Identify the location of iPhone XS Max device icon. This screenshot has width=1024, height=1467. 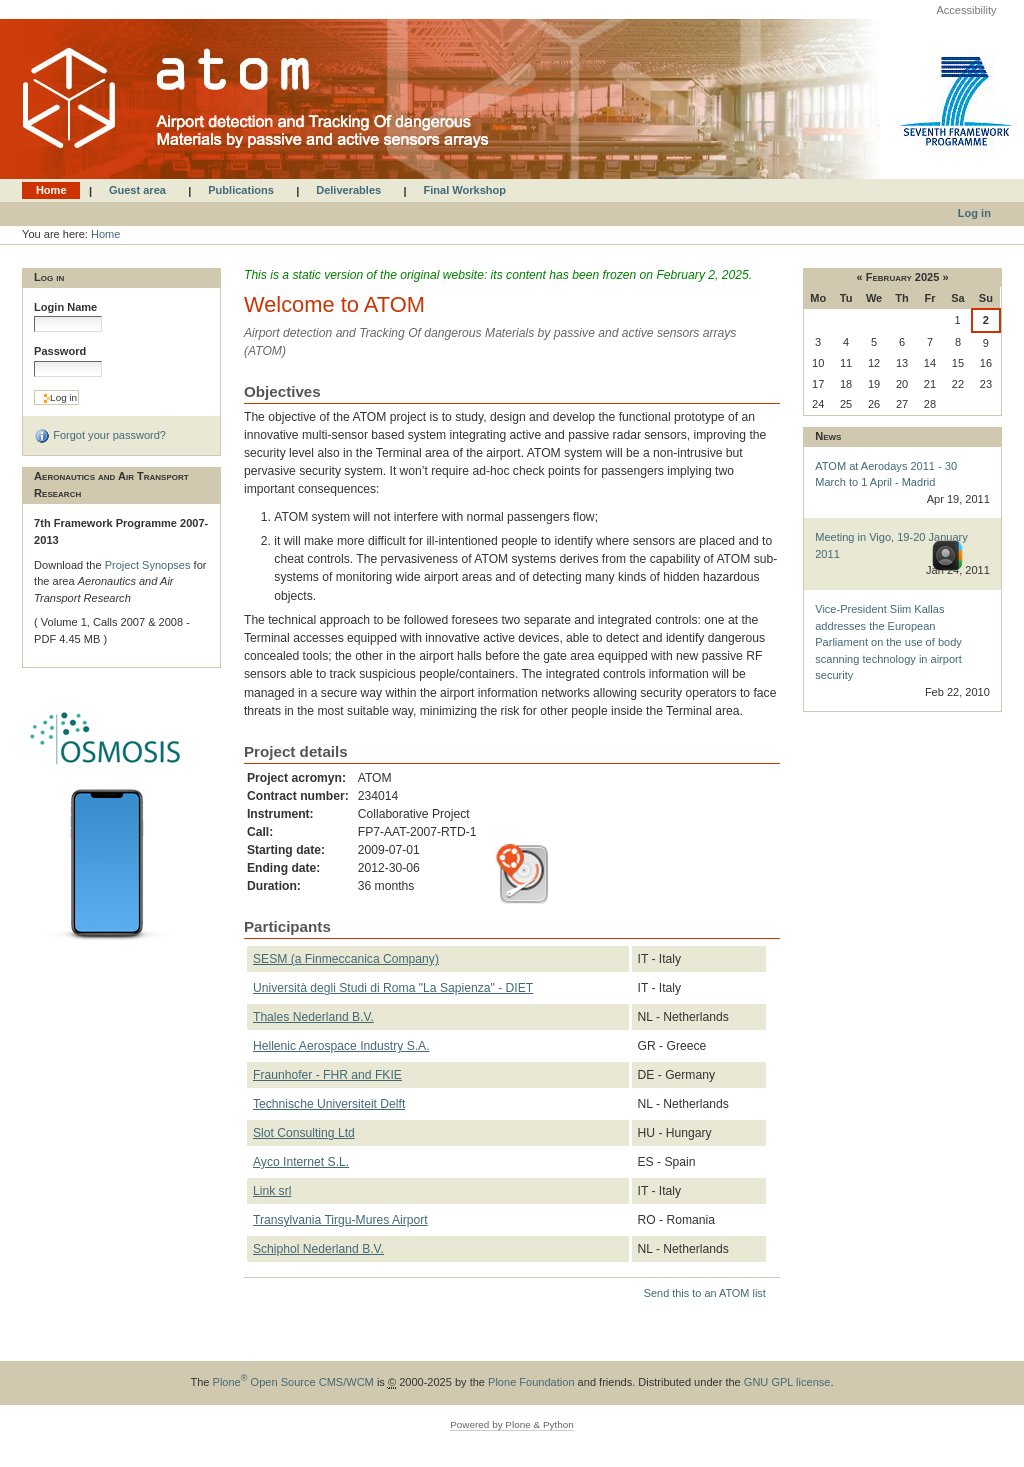
(107, 865).